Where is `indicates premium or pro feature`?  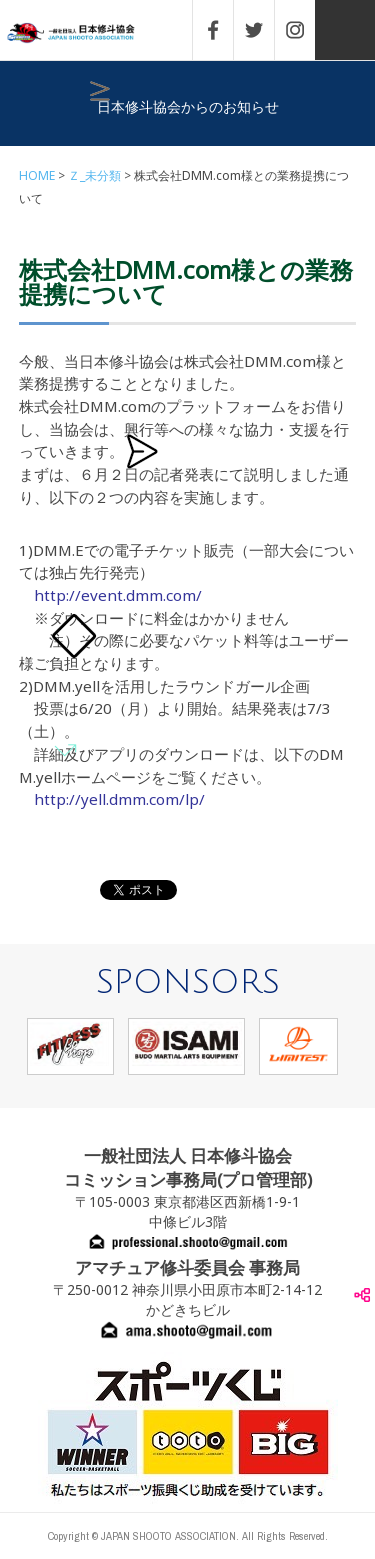
indicates premium or pro feature is located at coordinates (74, 636).